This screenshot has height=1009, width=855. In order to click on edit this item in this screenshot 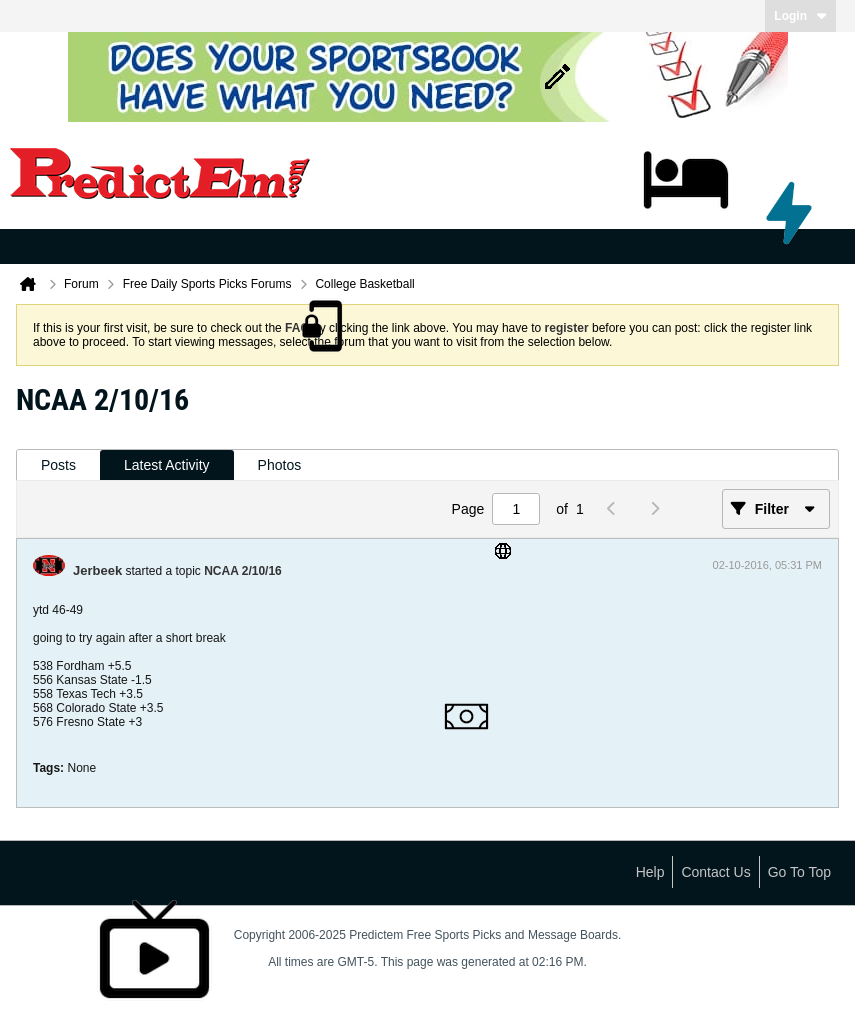, I will do `click(557, 76)`.